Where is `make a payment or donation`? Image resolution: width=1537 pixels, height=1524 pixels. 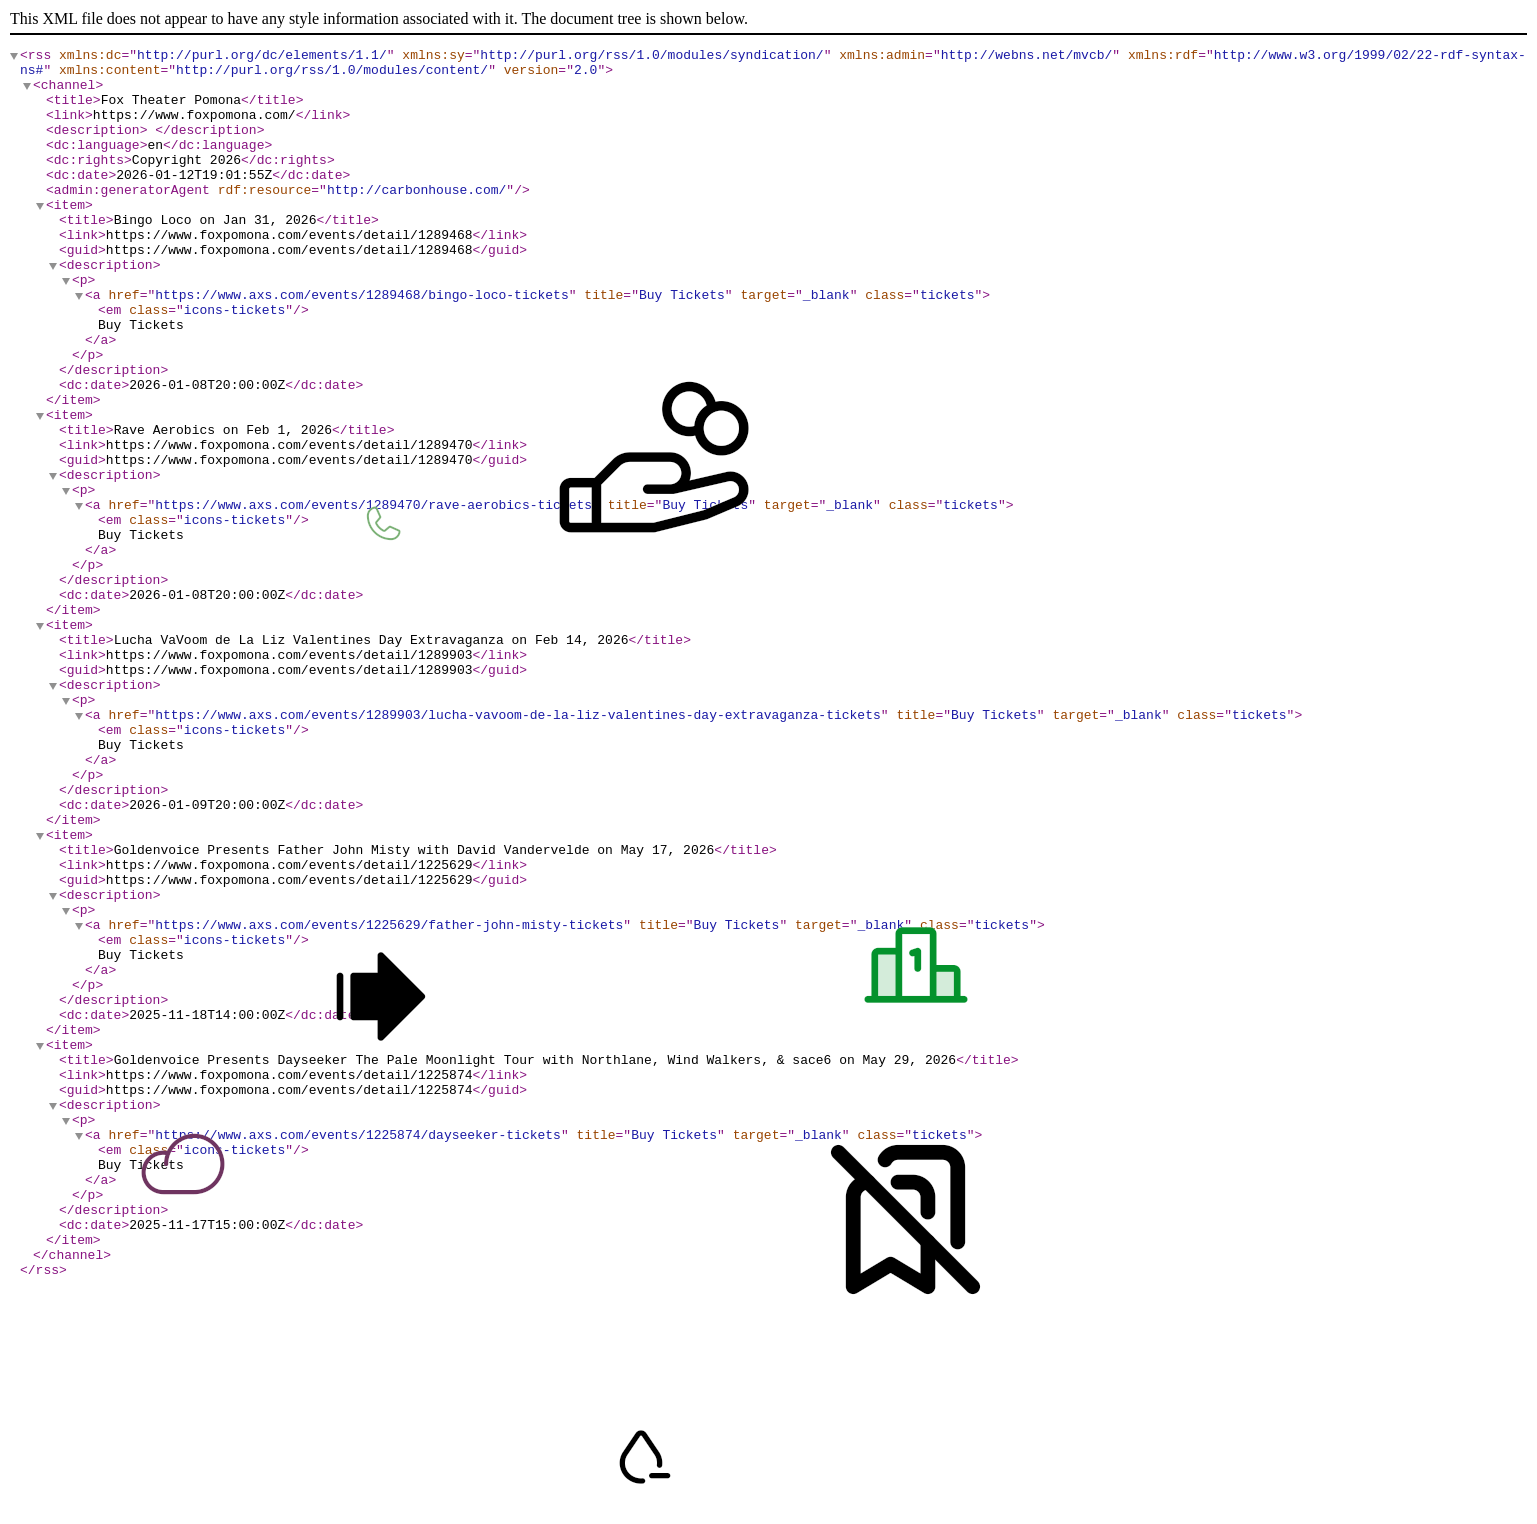
make a payment or donation is located at coordinates (660, 463).